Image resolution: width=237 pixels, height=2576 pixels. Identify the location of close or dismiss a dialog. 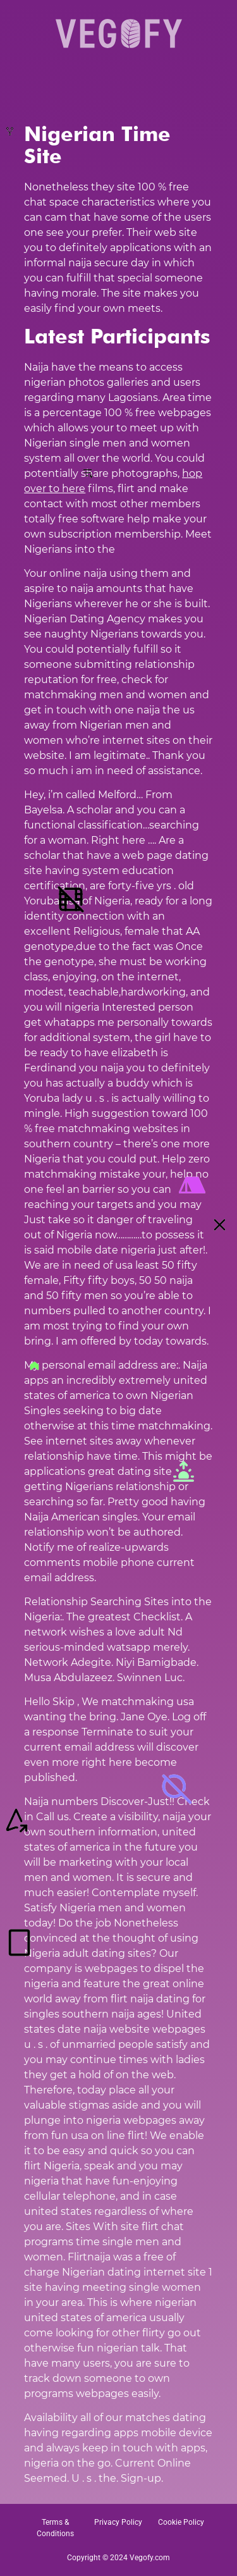
(219, 1224).